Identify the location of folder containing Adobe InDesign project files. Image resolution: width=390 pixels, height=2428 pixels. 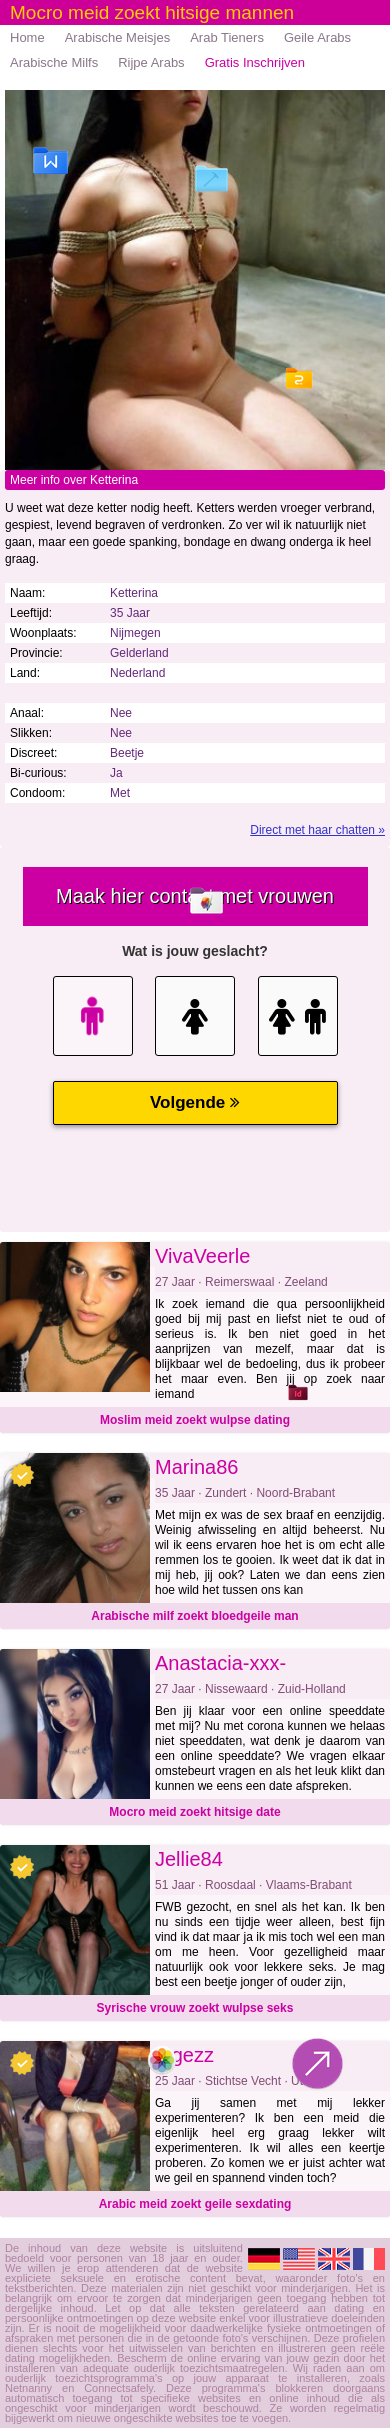
(298, 1393).